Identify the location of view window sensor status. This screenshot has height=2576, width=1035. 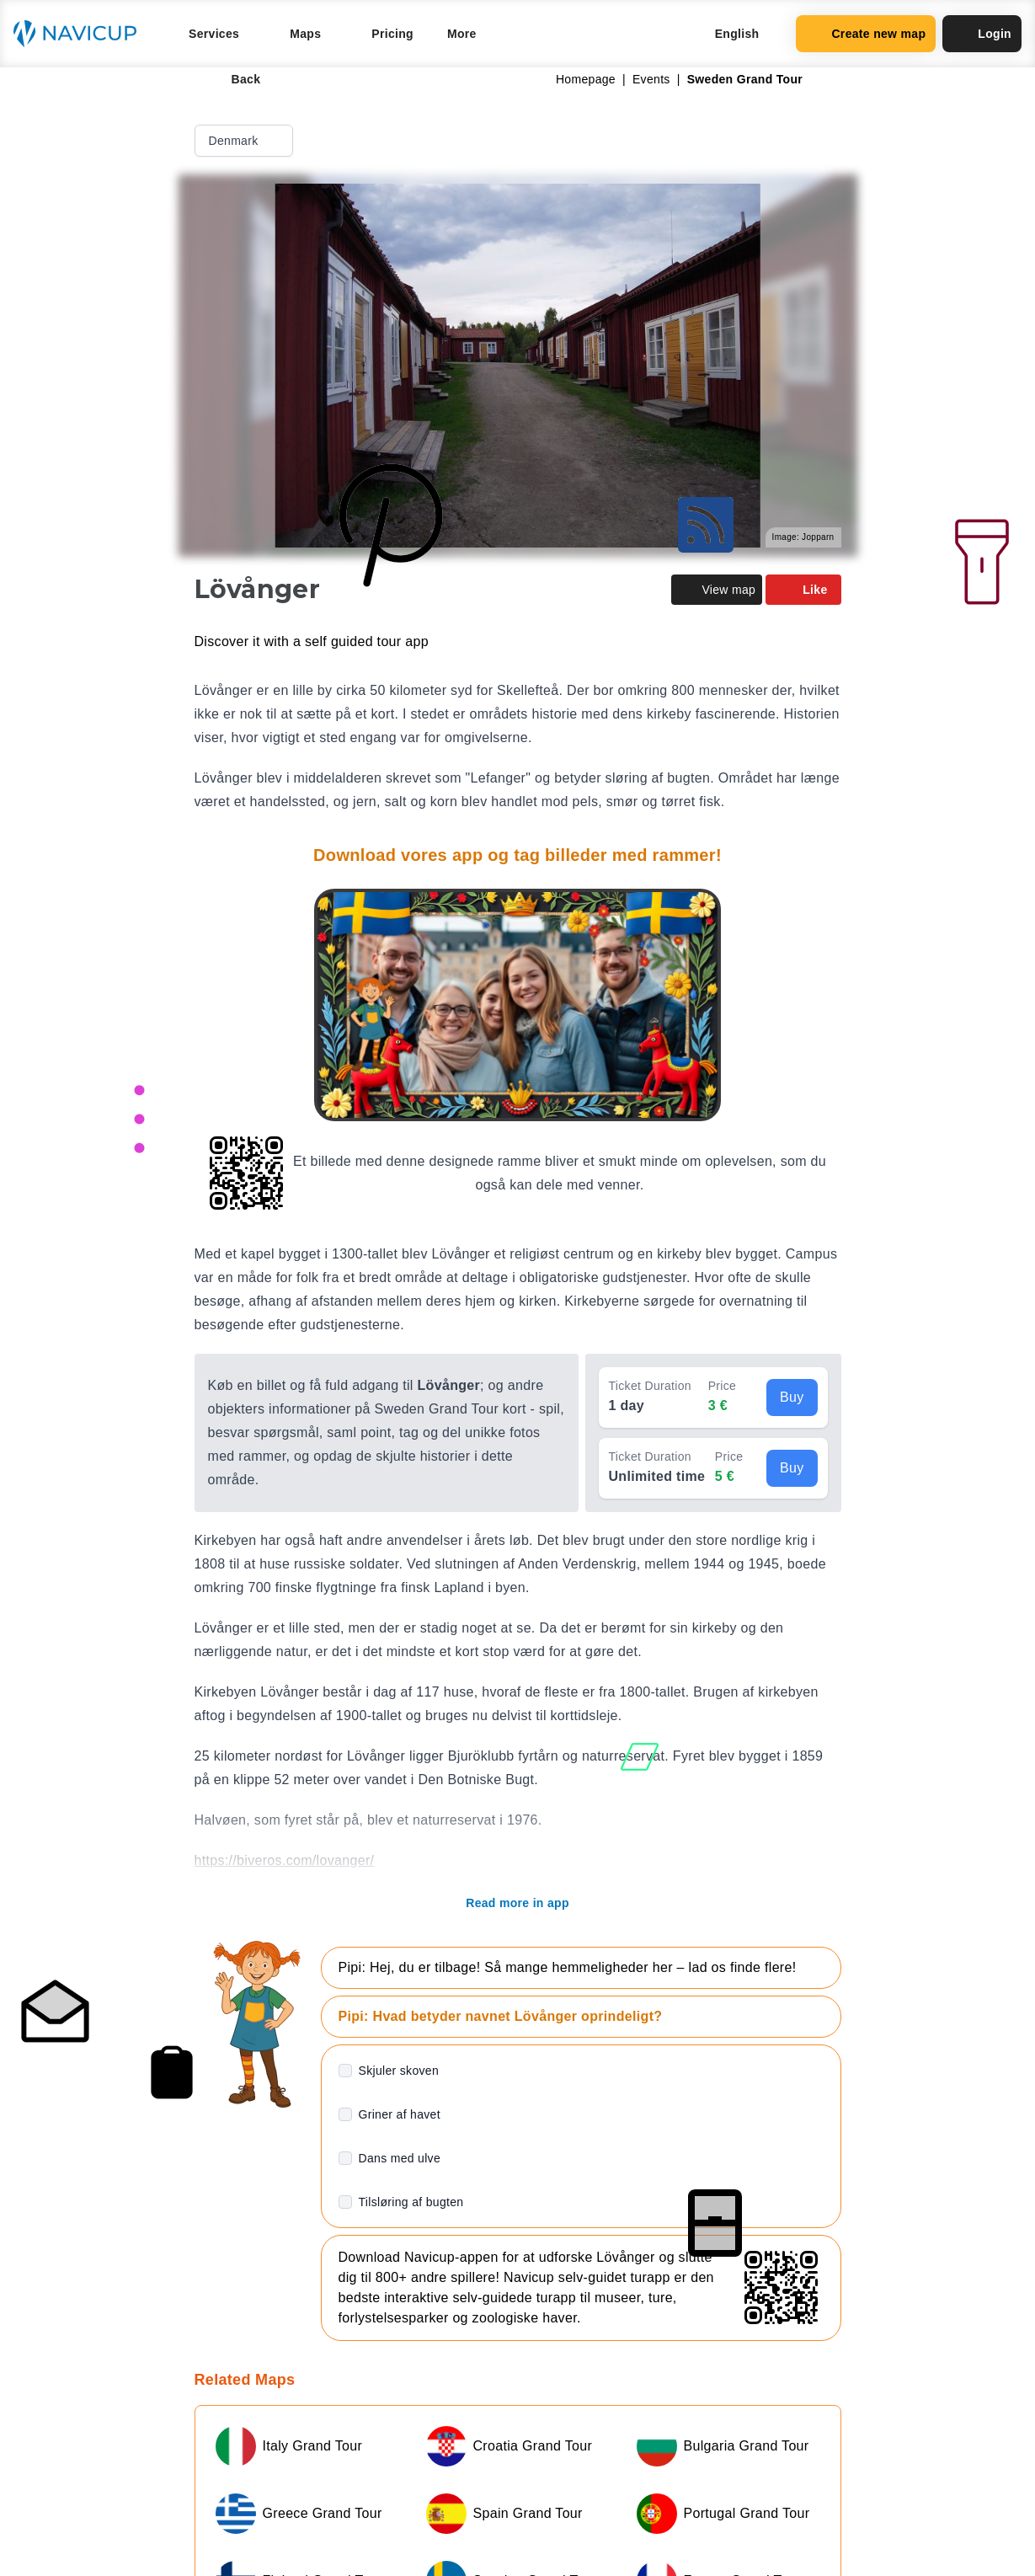
(715, 2223).